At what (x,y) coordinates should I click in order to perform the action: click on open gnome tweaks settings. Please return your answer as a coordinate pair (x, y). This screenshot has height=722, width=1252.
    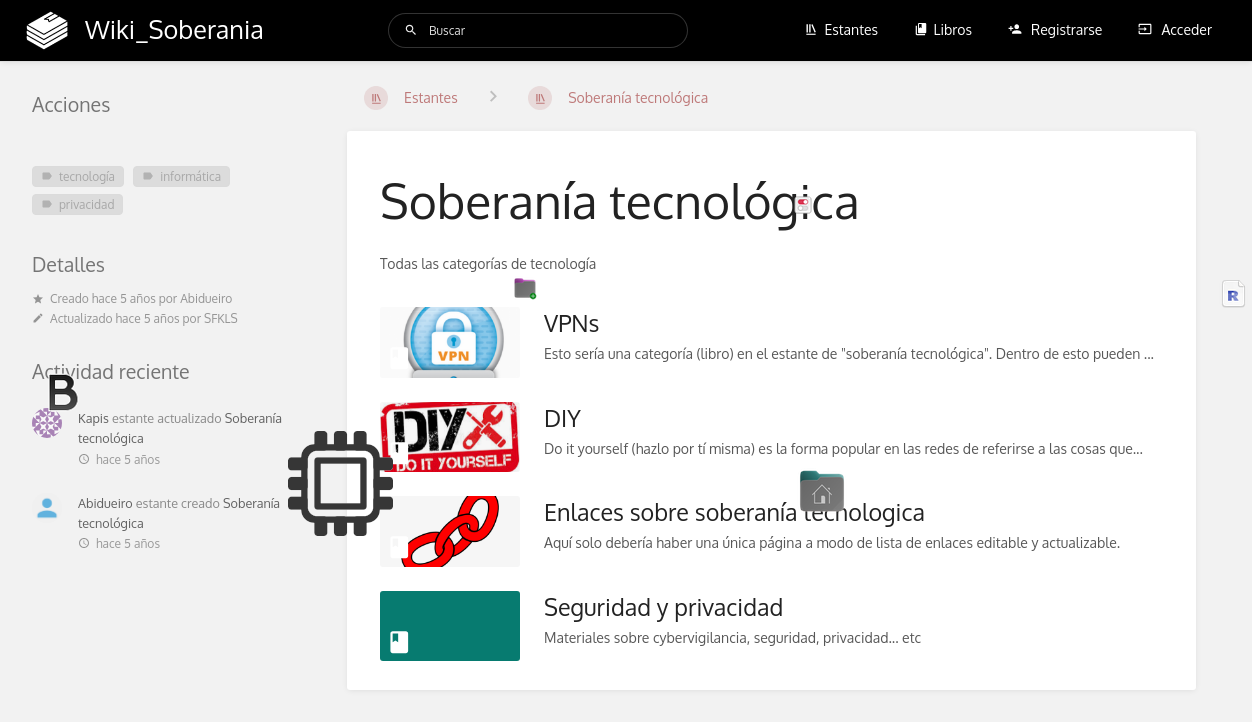
    Looking at the image, I should click on (803, 205).